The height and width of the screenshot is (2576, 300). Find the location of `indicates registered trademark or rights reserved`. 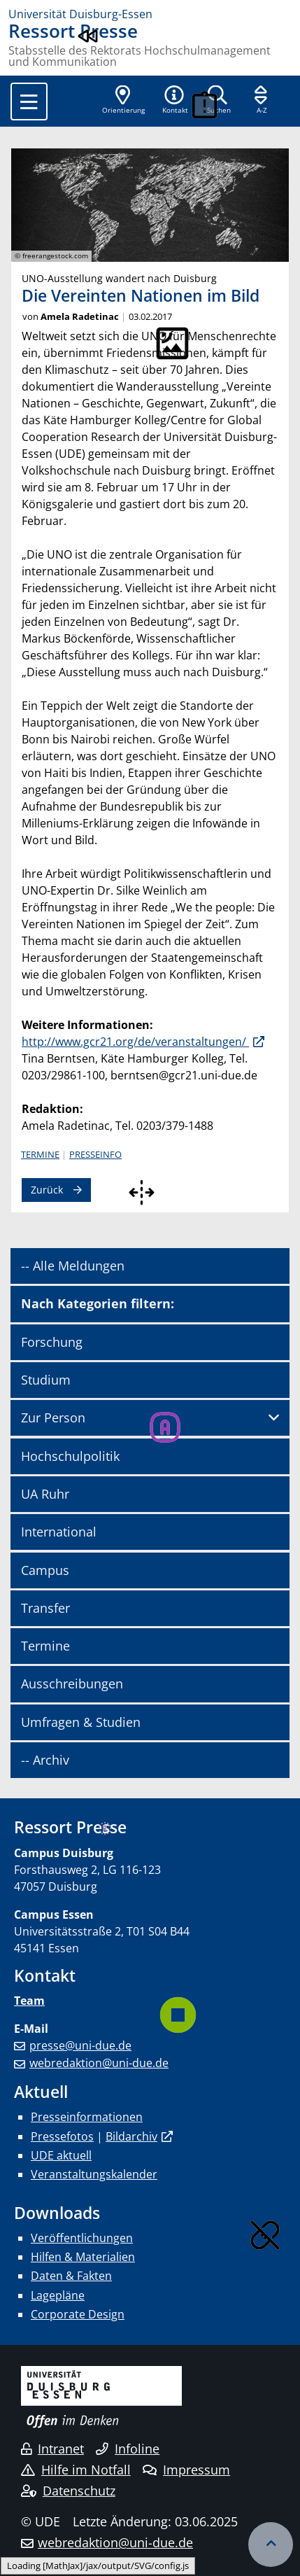

indicates registered trademark or rights reserved is located at coordinates (105, 1828).